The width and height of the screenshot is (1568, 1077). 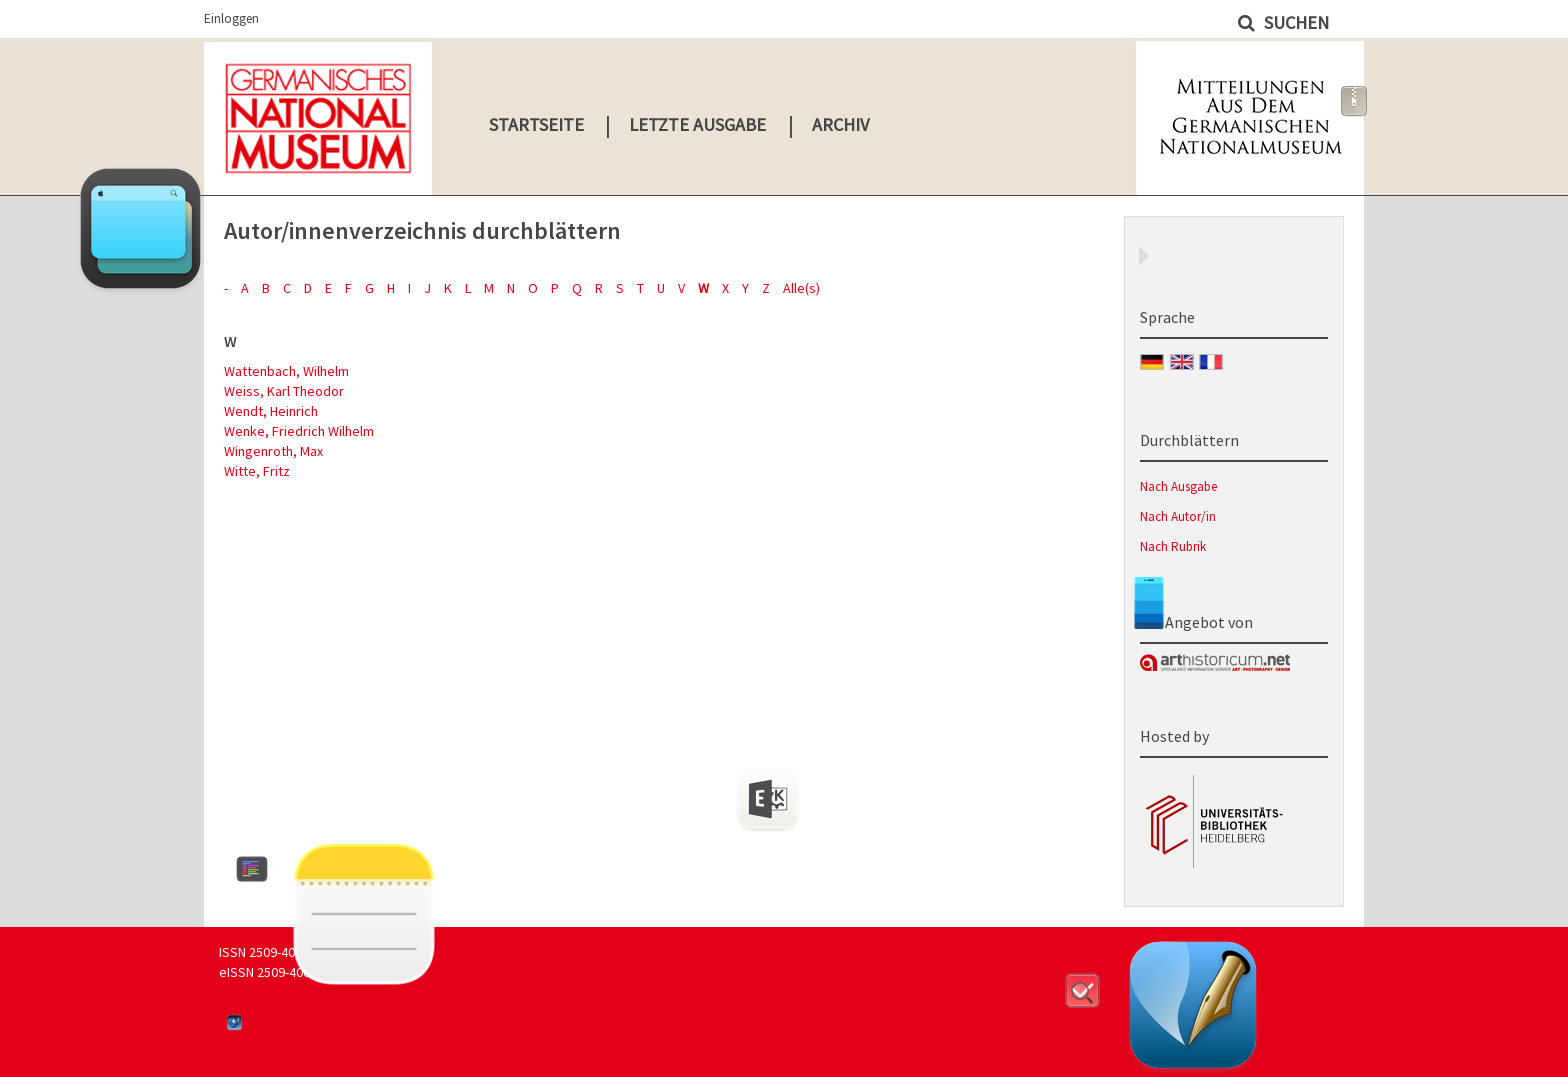 What do you see at coordinates (1193, 1005) in the screenshot?
I see `open scribus desktop publishing application` at bounding box center [1193, 1005].